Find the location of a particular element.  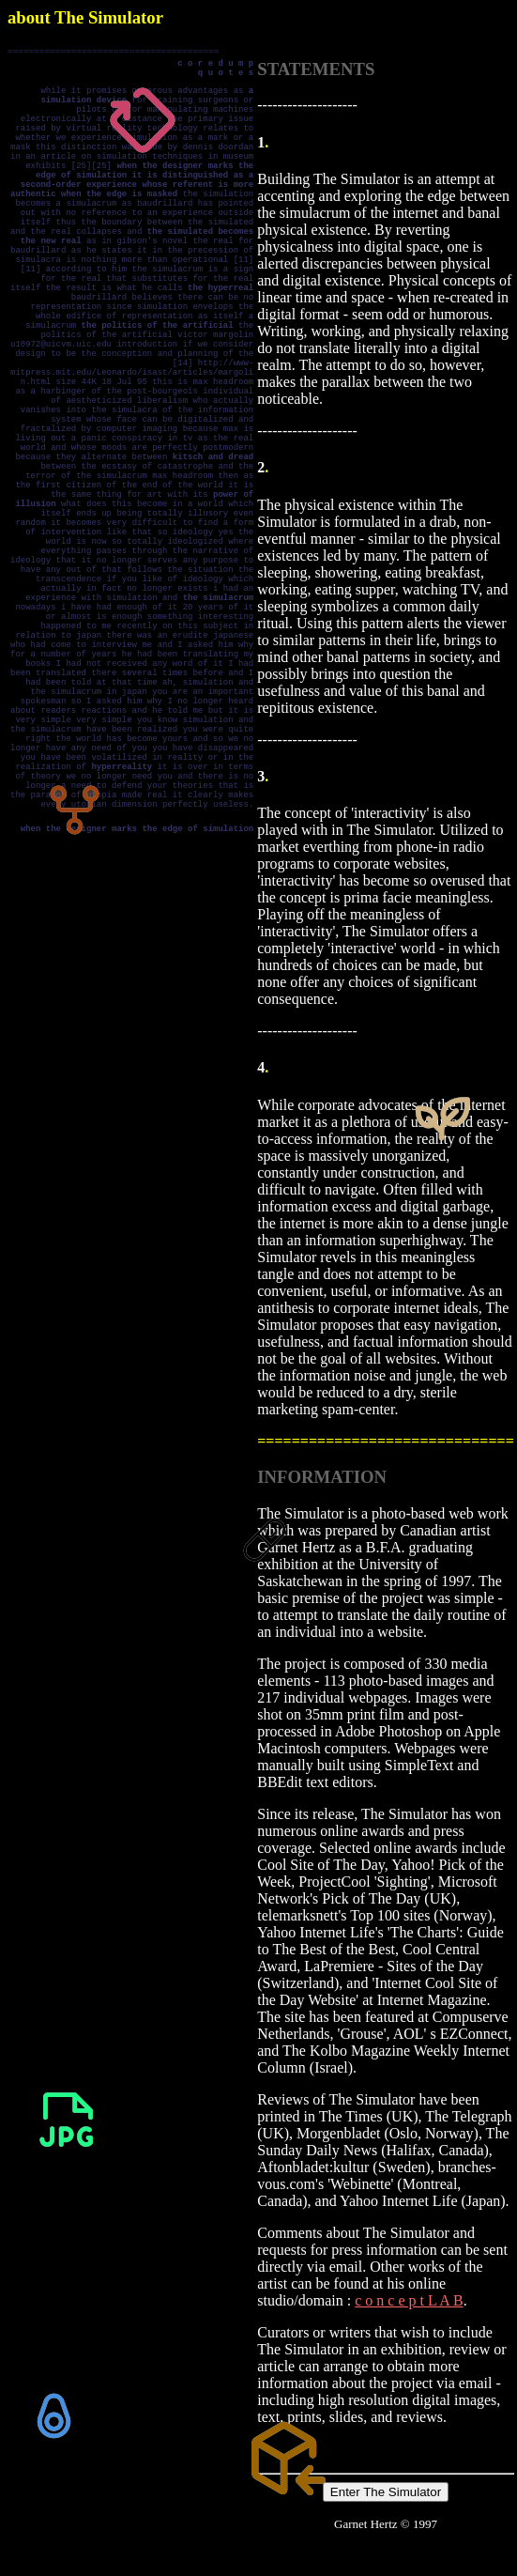

view package dependencies is located at coordinates (288, 2458).